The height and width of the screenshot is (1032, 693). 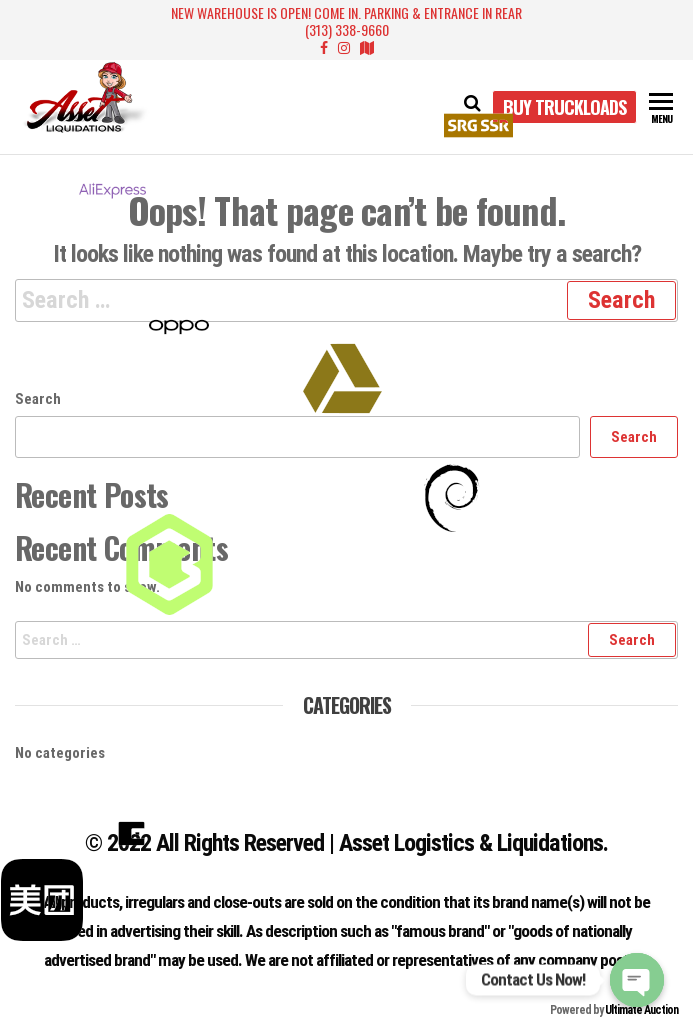 I want to click on visit the oppo website or app, so click(x=179, y=327).